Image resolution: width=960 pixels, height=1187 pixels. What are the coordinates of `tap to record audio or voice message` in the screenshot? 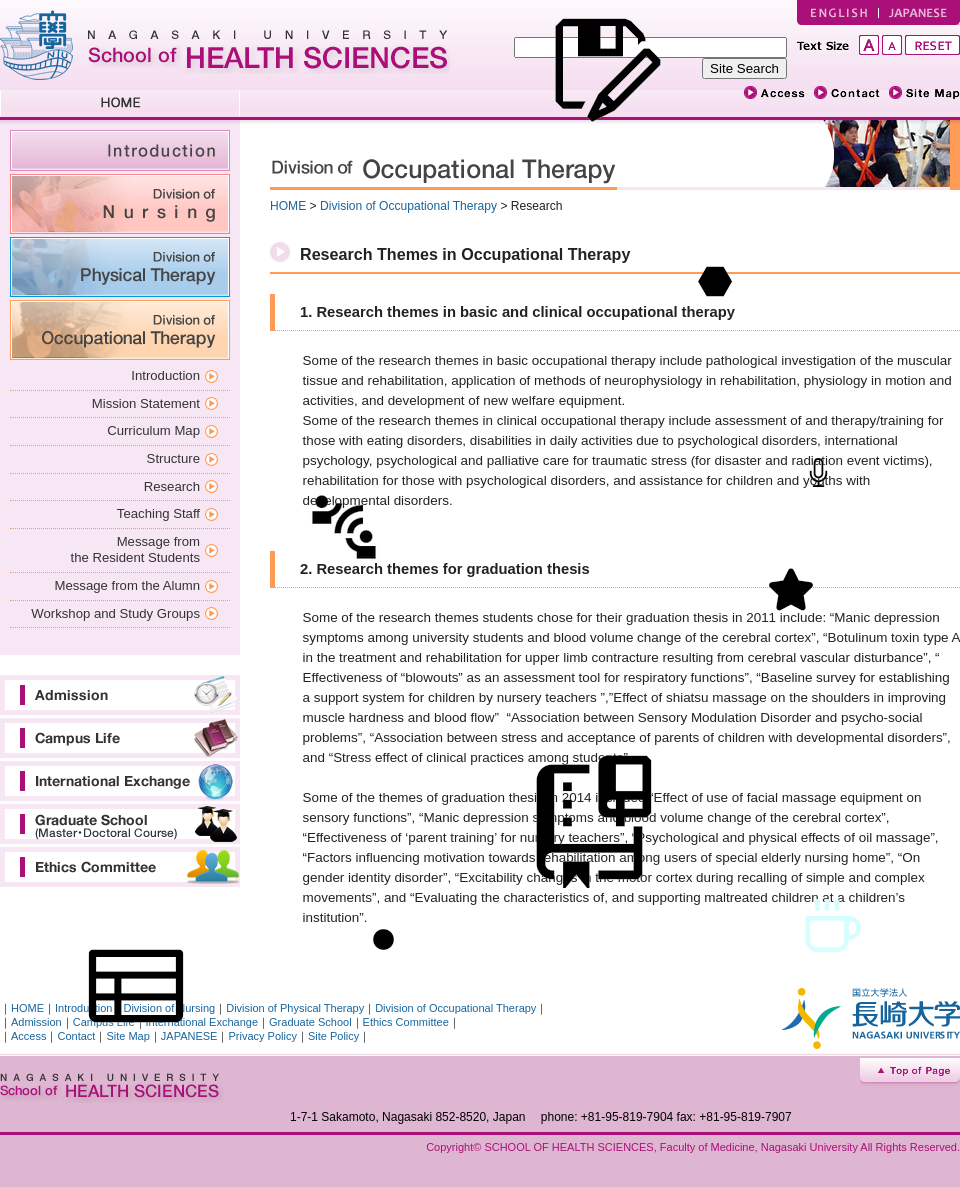 It's located at (818, 472).